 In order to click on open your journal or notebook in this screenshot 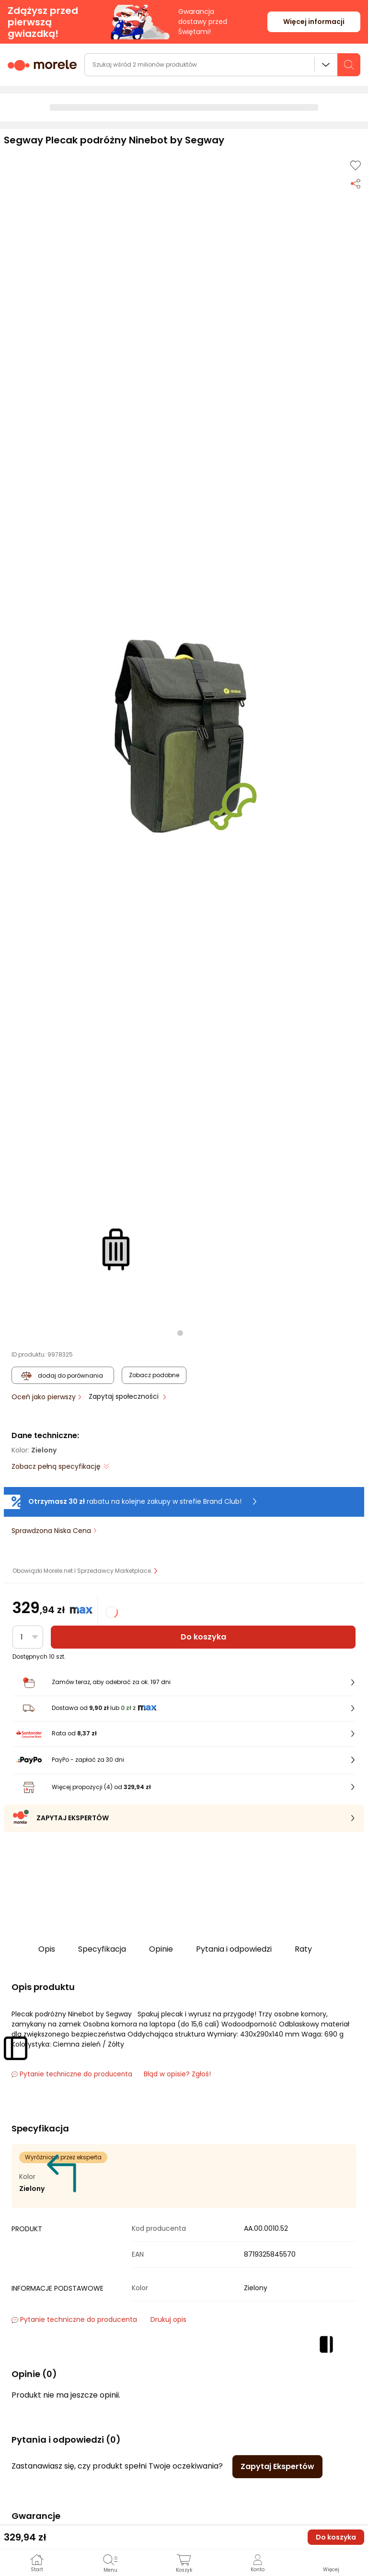, I will do `click(326, 2344)`.